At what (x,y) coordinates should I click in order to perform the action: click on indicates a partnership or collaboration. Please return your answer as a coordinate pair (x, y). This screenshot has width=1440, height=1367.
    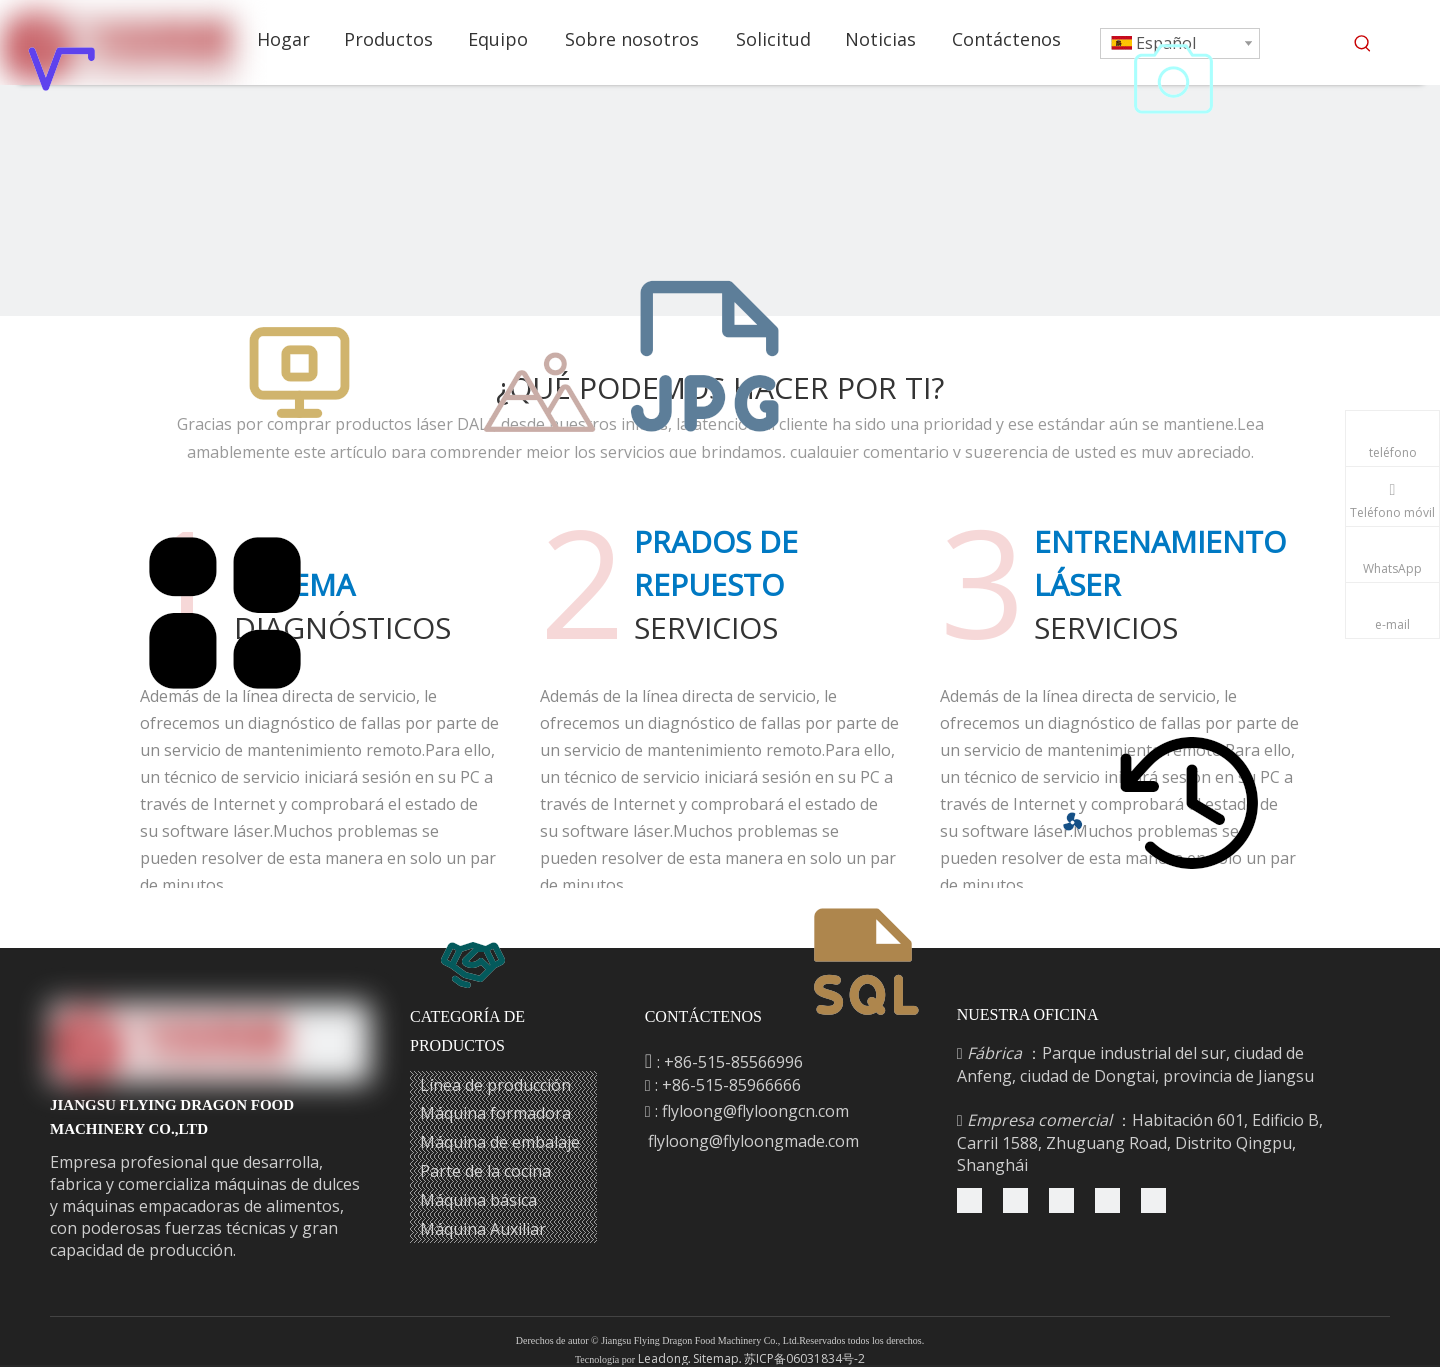
    Looking at the image, I should click on (473, 963).